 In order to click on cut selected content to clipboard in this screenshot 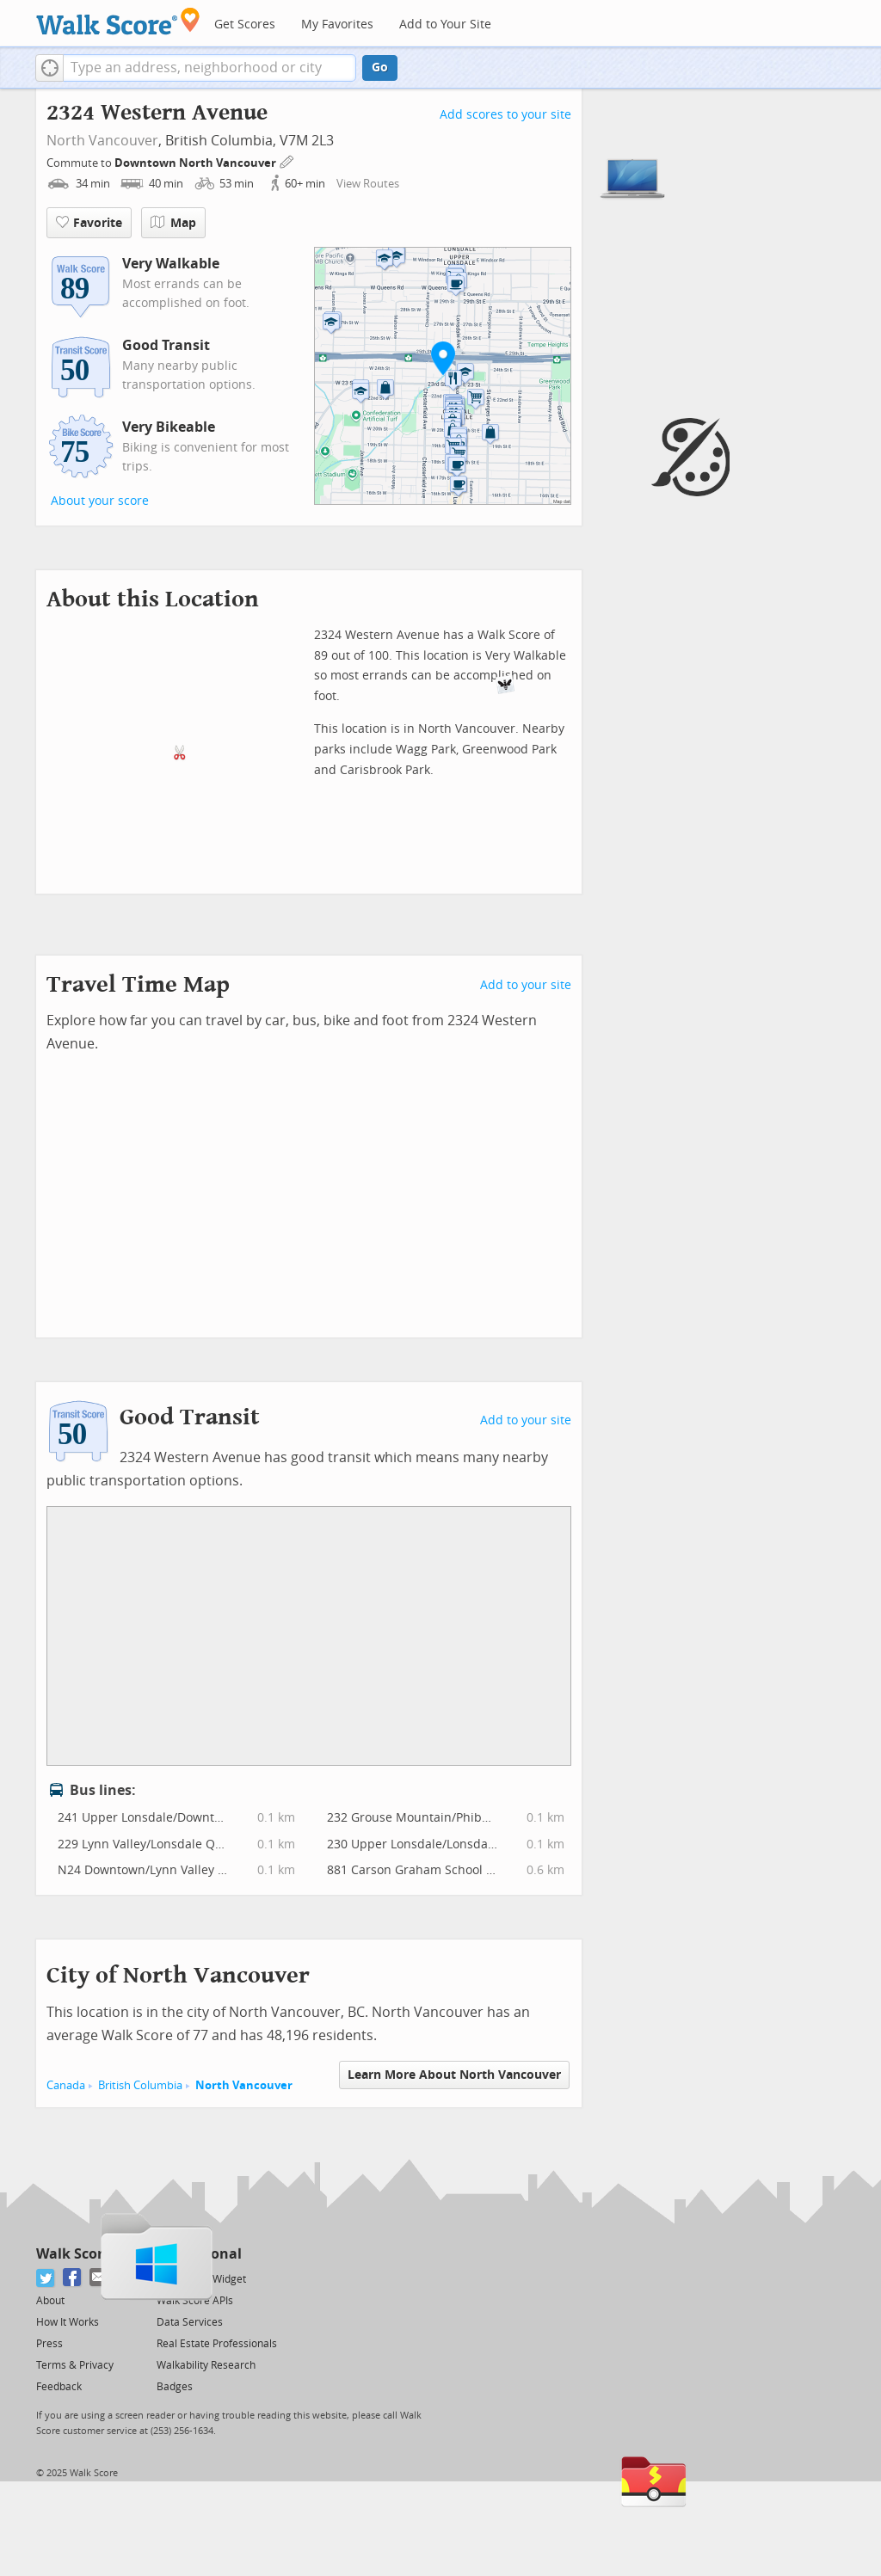, I will do `click(179, 752)`.